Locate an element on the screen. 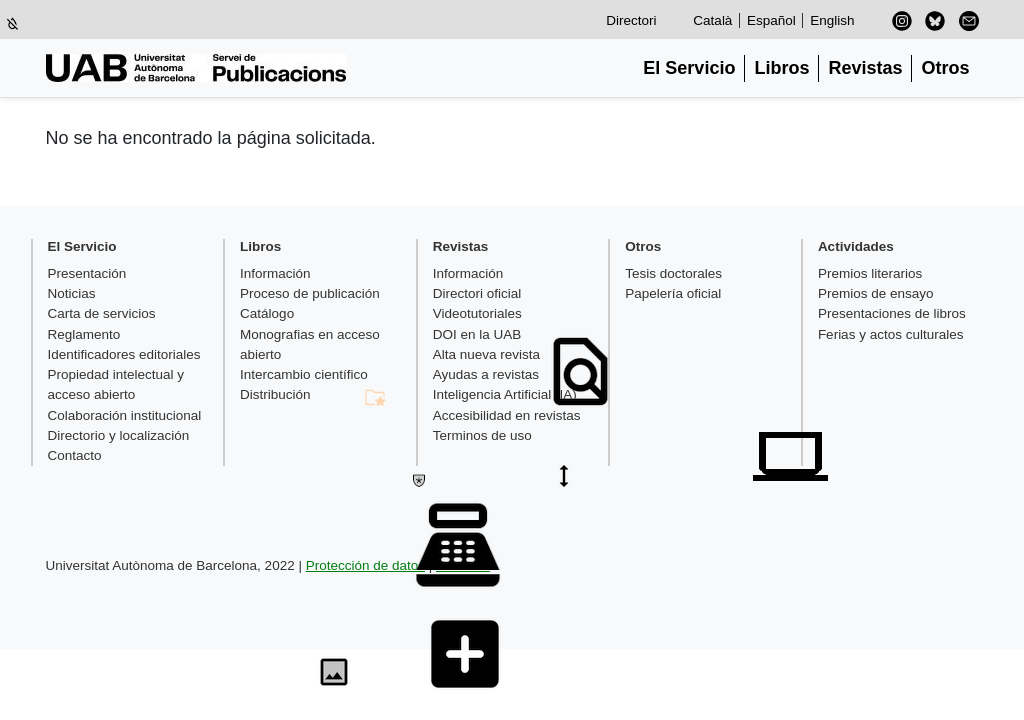 The width and height of the screenshot is (1024, 720). access your starred or favorite files is located at coordinates (375, 397).